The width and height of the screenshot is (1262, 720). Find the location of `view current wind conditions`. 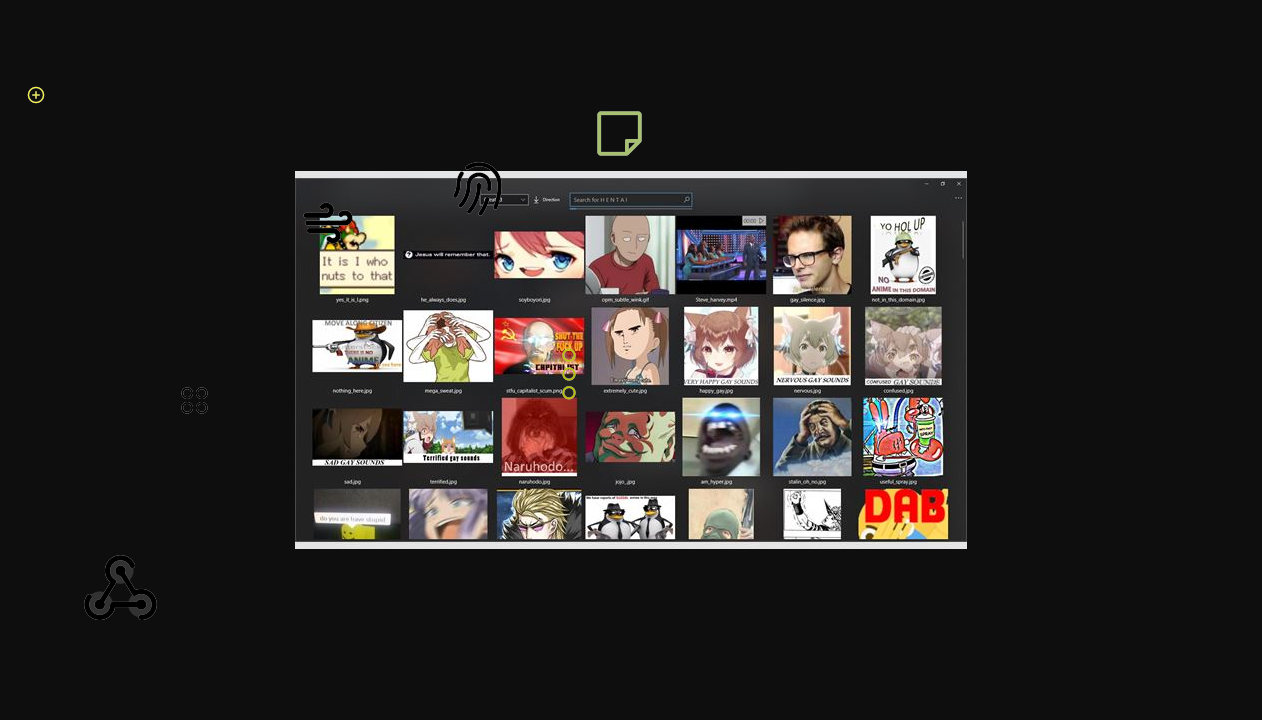

view current wind conditions is located at coordinates (328, 223).